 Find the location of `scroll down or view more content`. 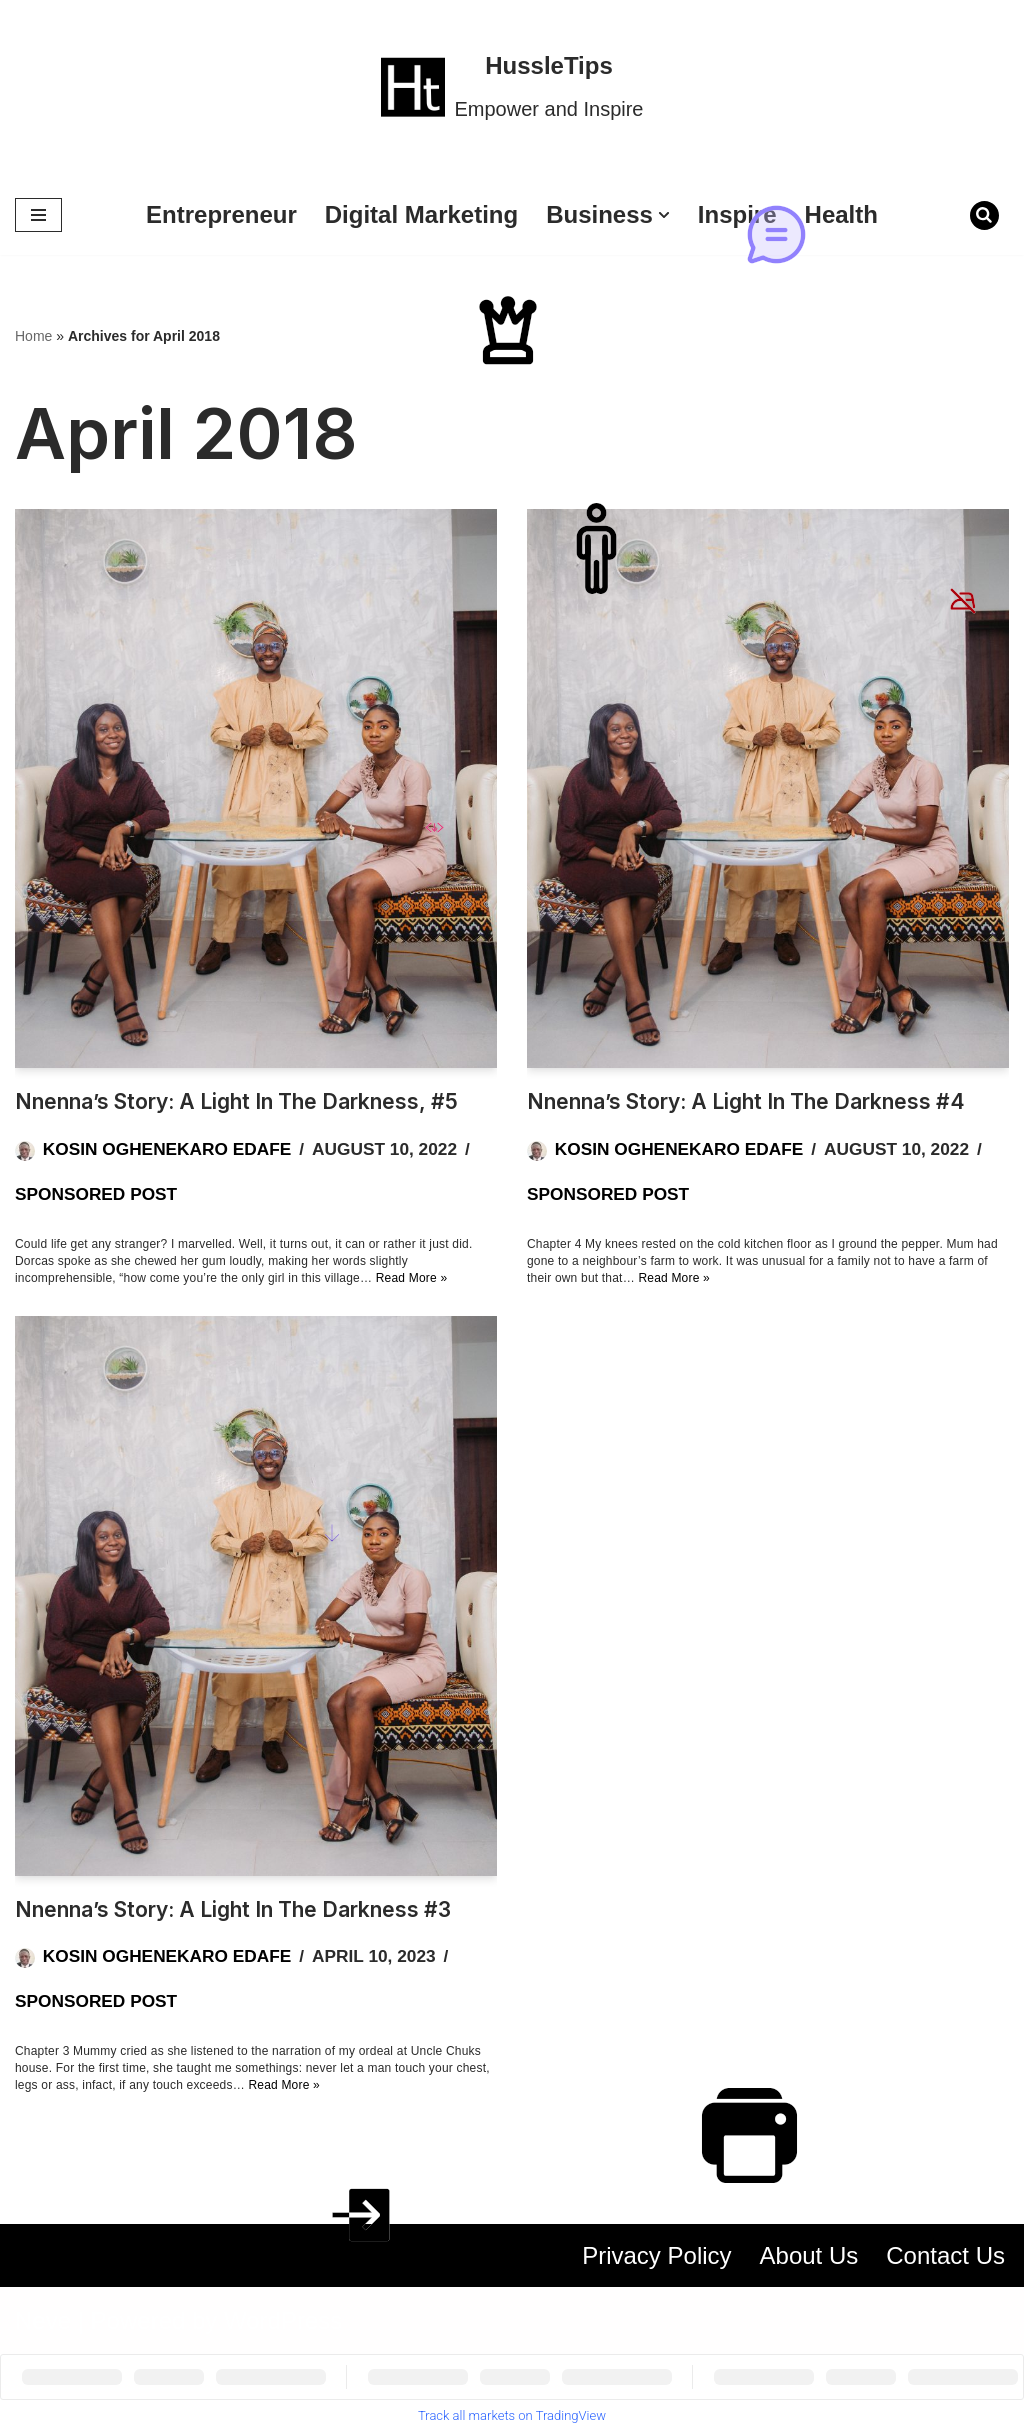

scroll down or view more content is located at coordinates (332, 1533).